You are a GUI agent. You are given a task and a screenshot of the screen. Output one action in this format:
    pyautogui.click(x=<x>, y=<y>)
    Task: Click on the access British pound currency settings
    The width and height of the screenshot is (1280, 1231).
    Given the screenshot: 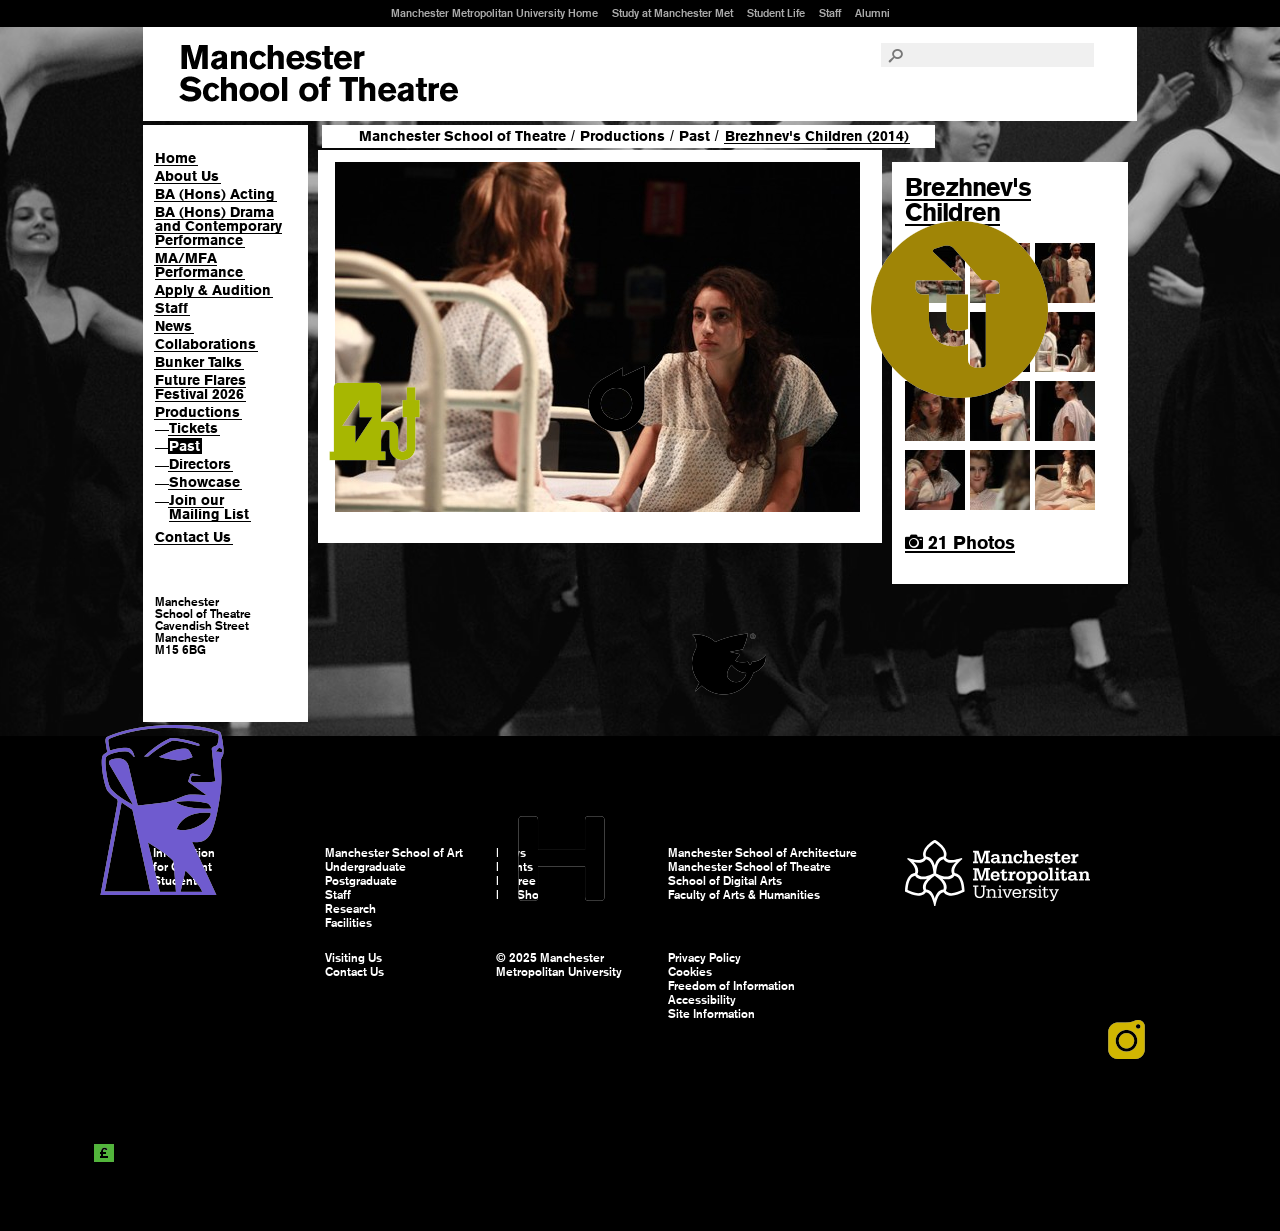 What is the action you would take?
    pyautogui.click(x=104, y=1153)
    